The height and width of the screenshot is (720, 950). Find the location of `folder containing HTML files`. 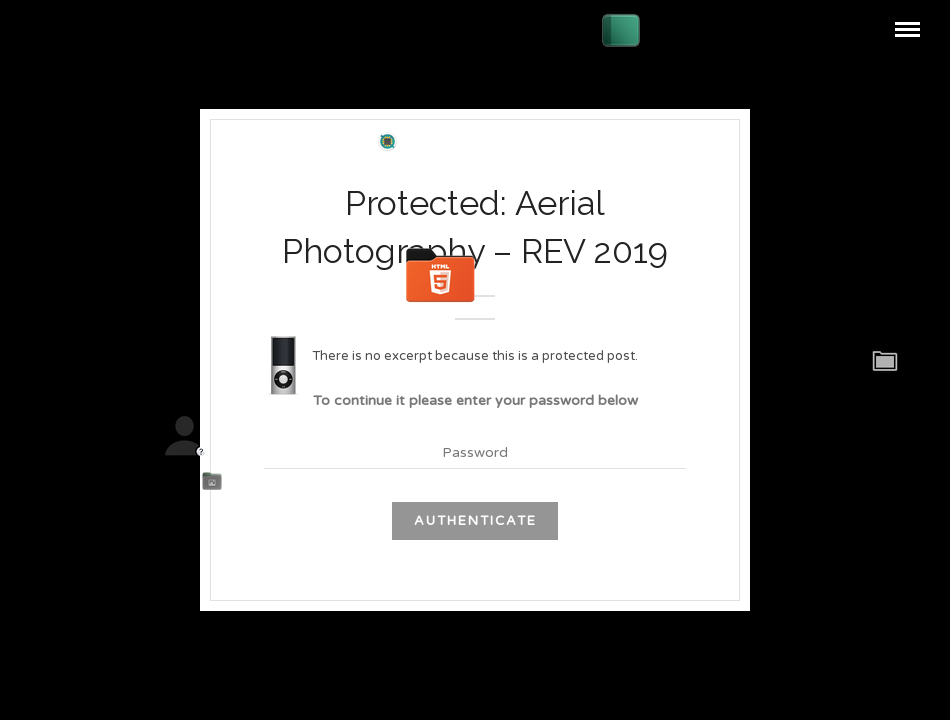

folder containing HTML files is located at coordinates (440, 277).